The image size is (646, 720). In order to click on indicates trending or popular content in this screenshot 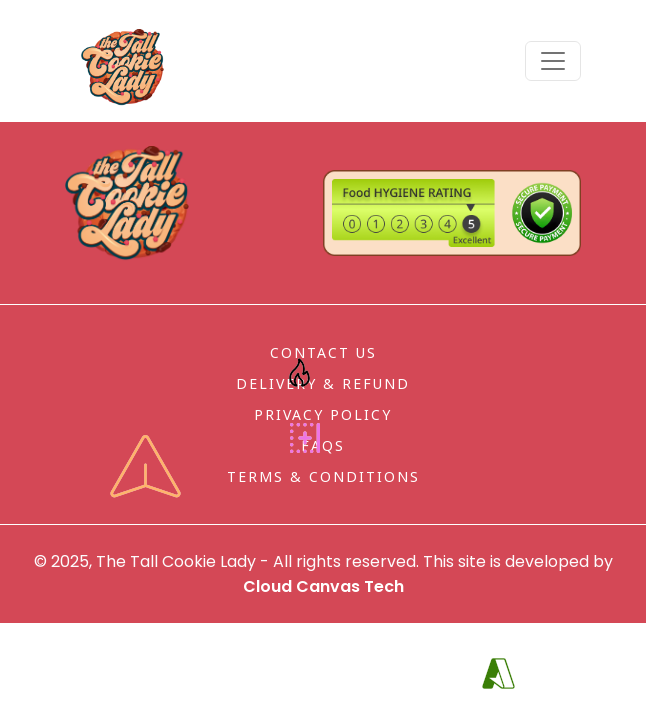, I will do `click(299, 372)`.